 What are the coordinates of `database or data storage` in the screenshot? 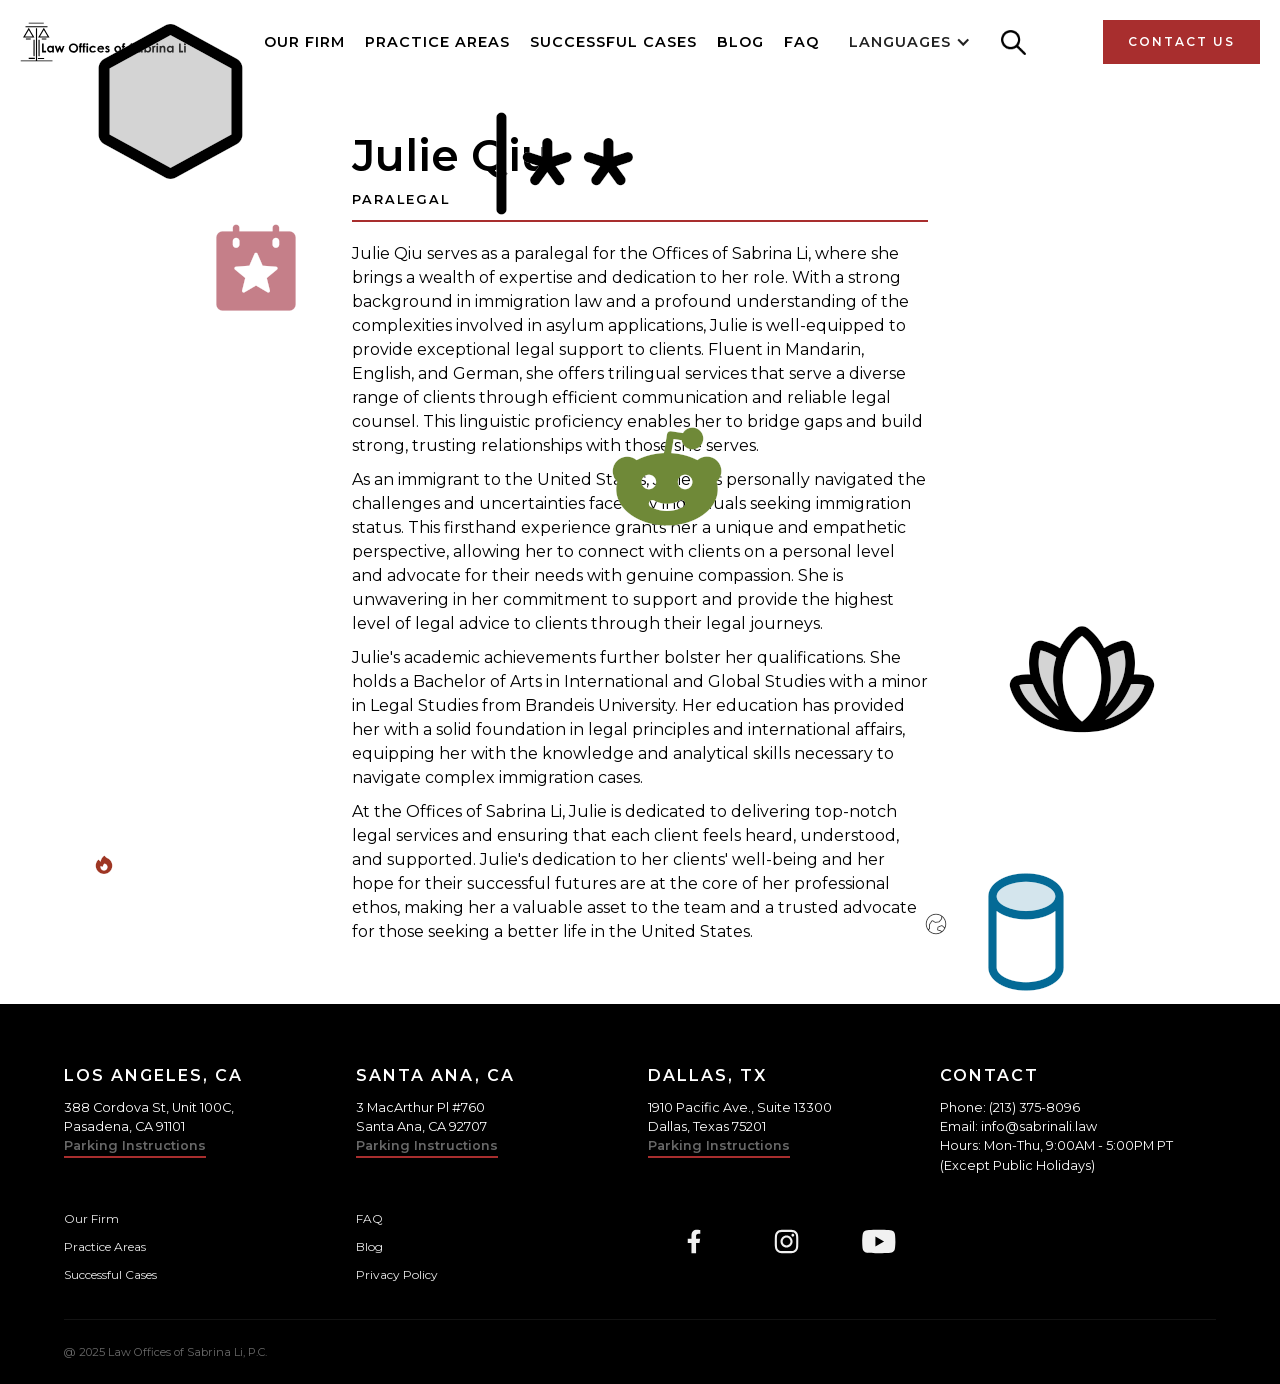 It's located at (1026, 932).